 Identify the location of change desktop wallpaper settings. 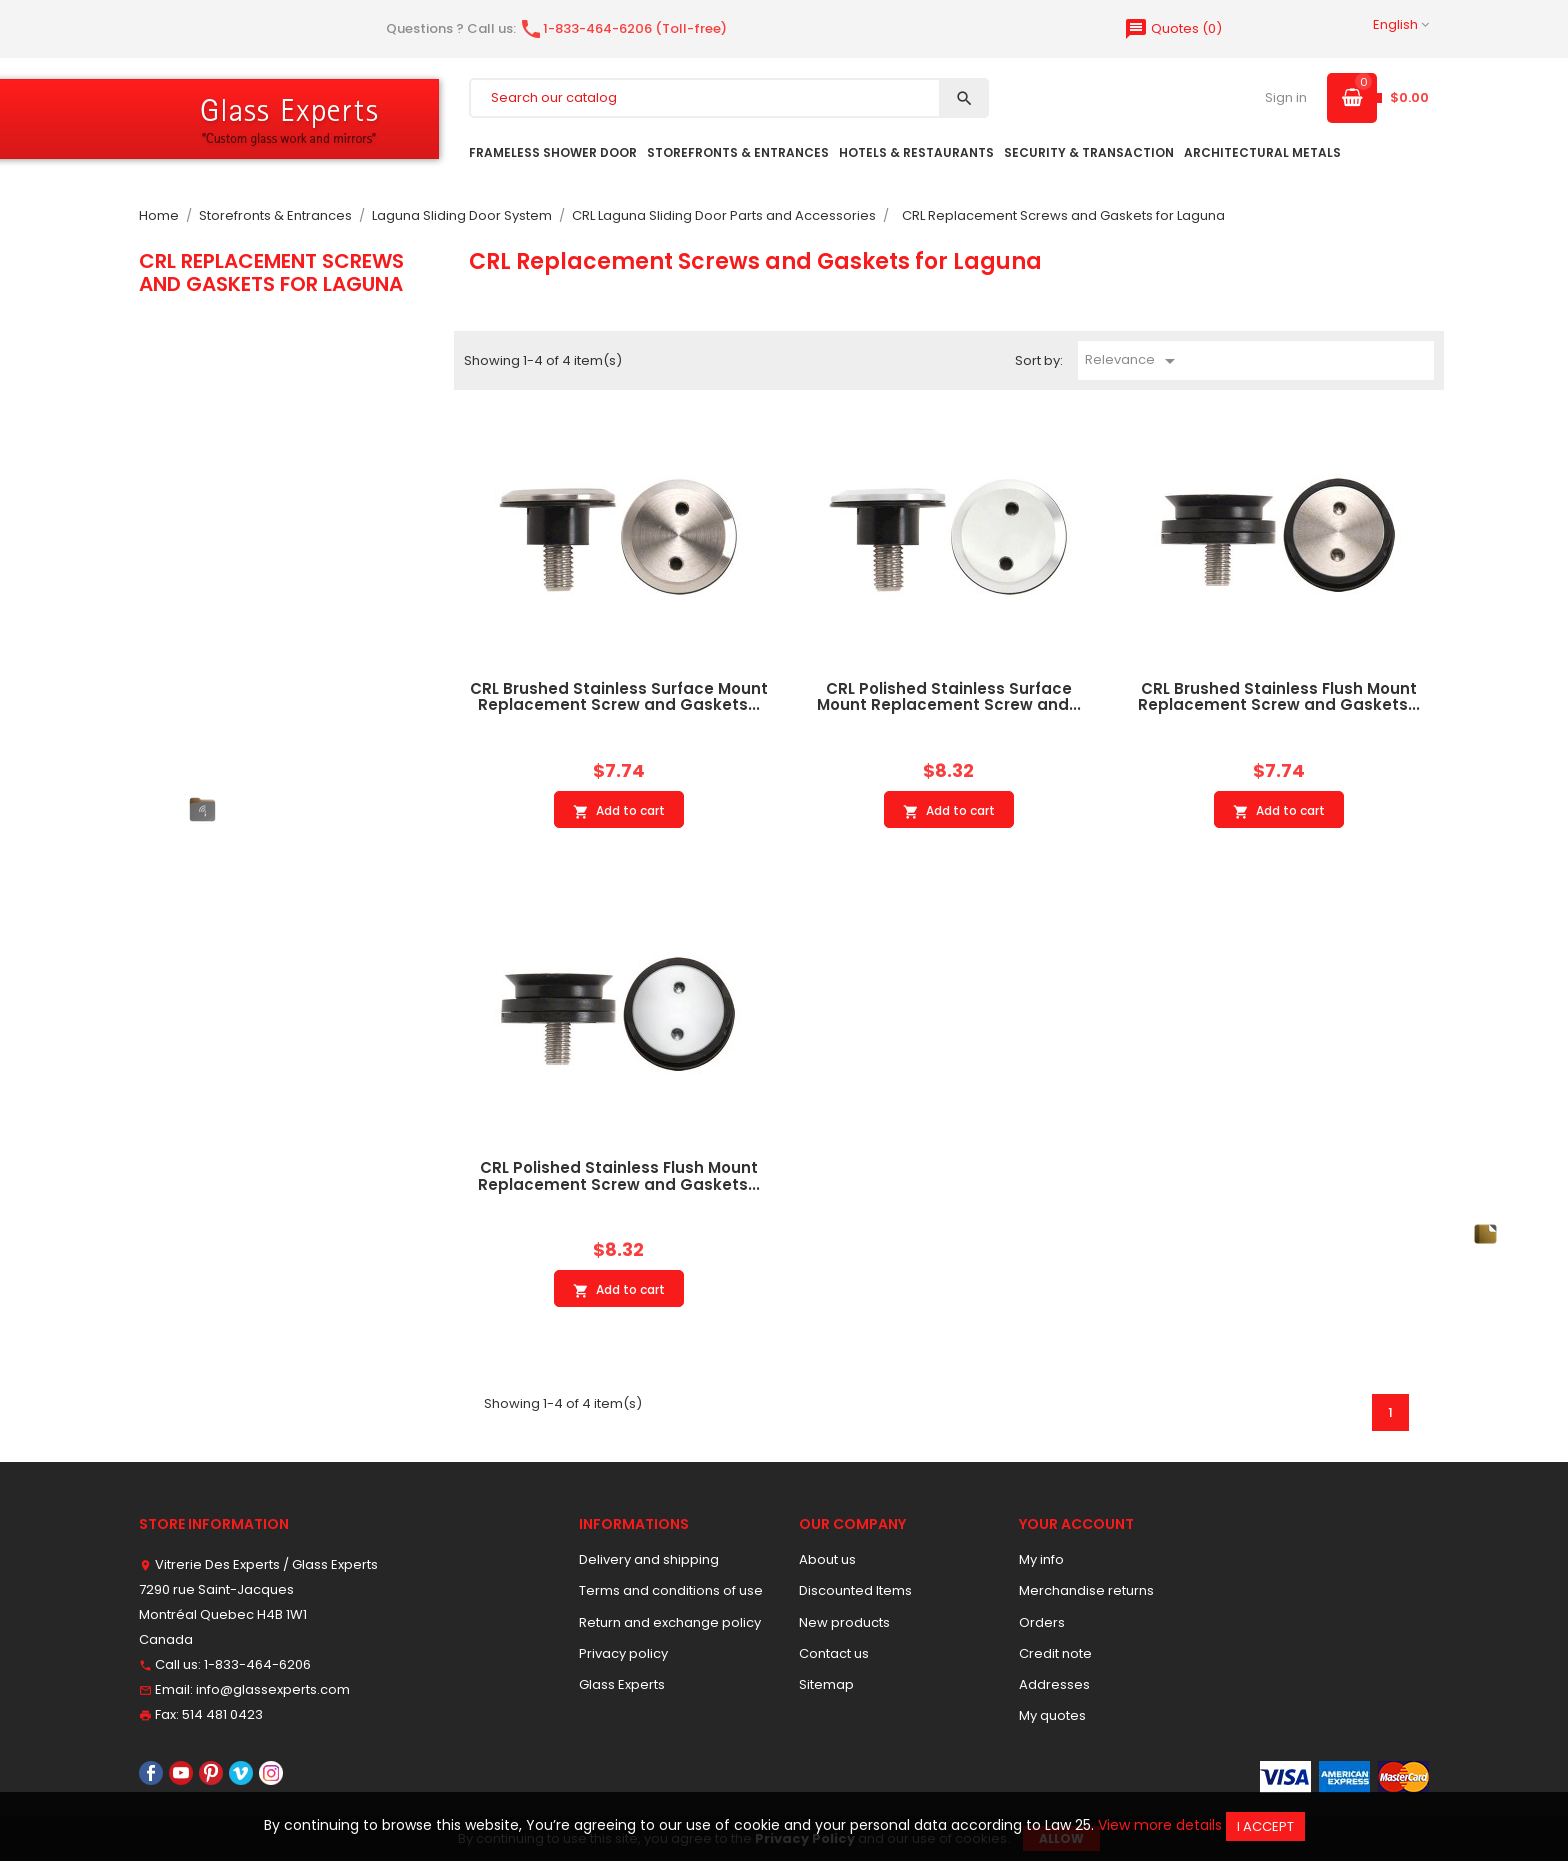
(1485, 1233).